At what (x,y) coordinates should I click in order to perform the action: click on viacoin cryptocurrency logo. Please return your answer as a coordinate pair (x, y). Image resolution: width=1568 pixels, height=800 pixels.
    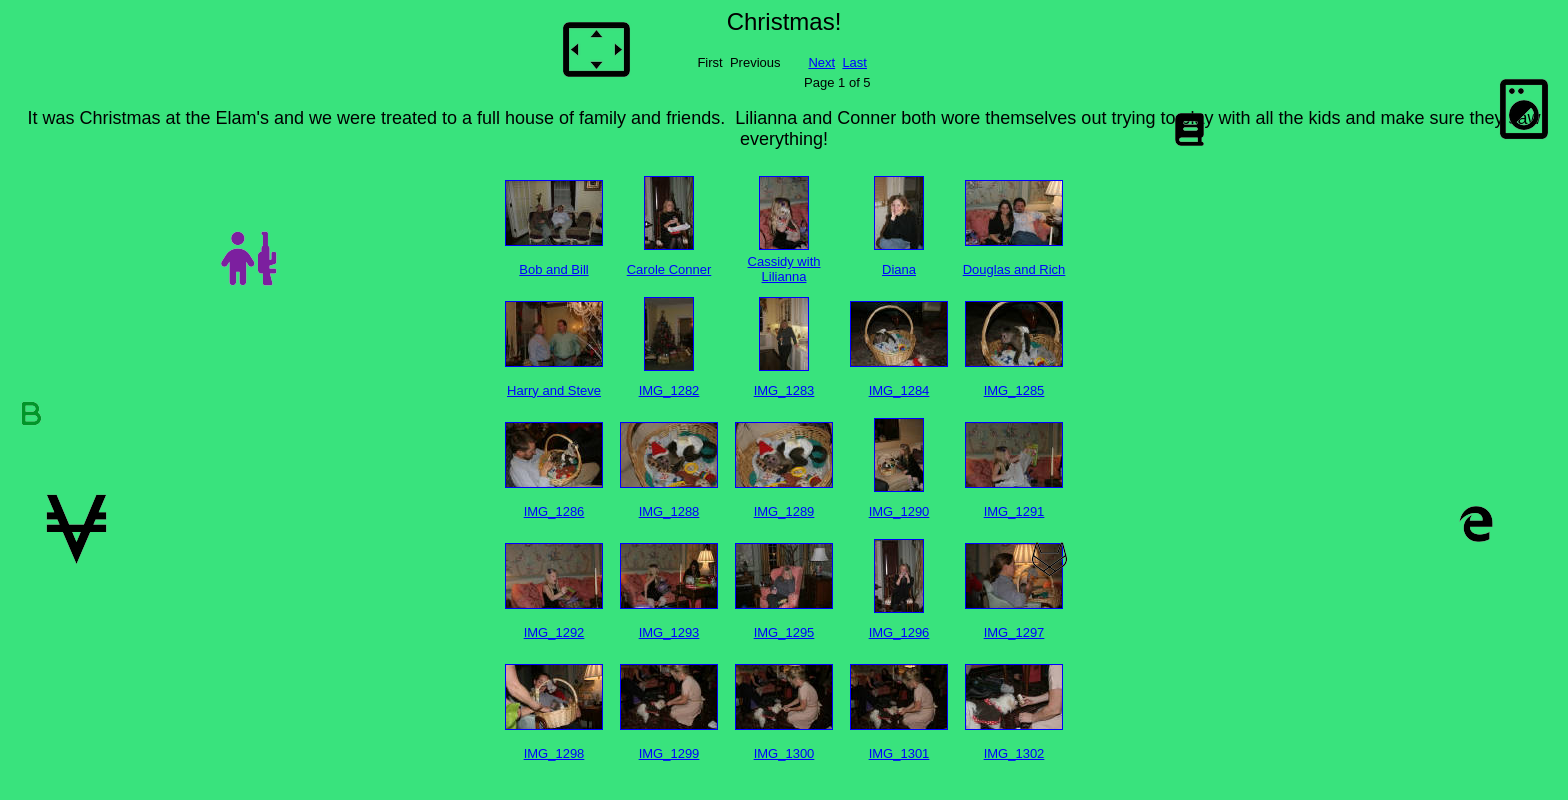
    Looking at the image, I should click on (76, 529).